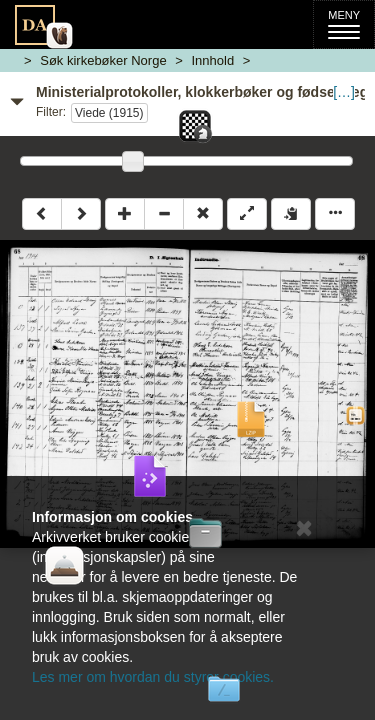 The width and height of the screenshot is (375, 720). What do you see at coordinates (355, 415) in the screenshot?
I see `open file roller archive manager` at bounding box center [355, 415].